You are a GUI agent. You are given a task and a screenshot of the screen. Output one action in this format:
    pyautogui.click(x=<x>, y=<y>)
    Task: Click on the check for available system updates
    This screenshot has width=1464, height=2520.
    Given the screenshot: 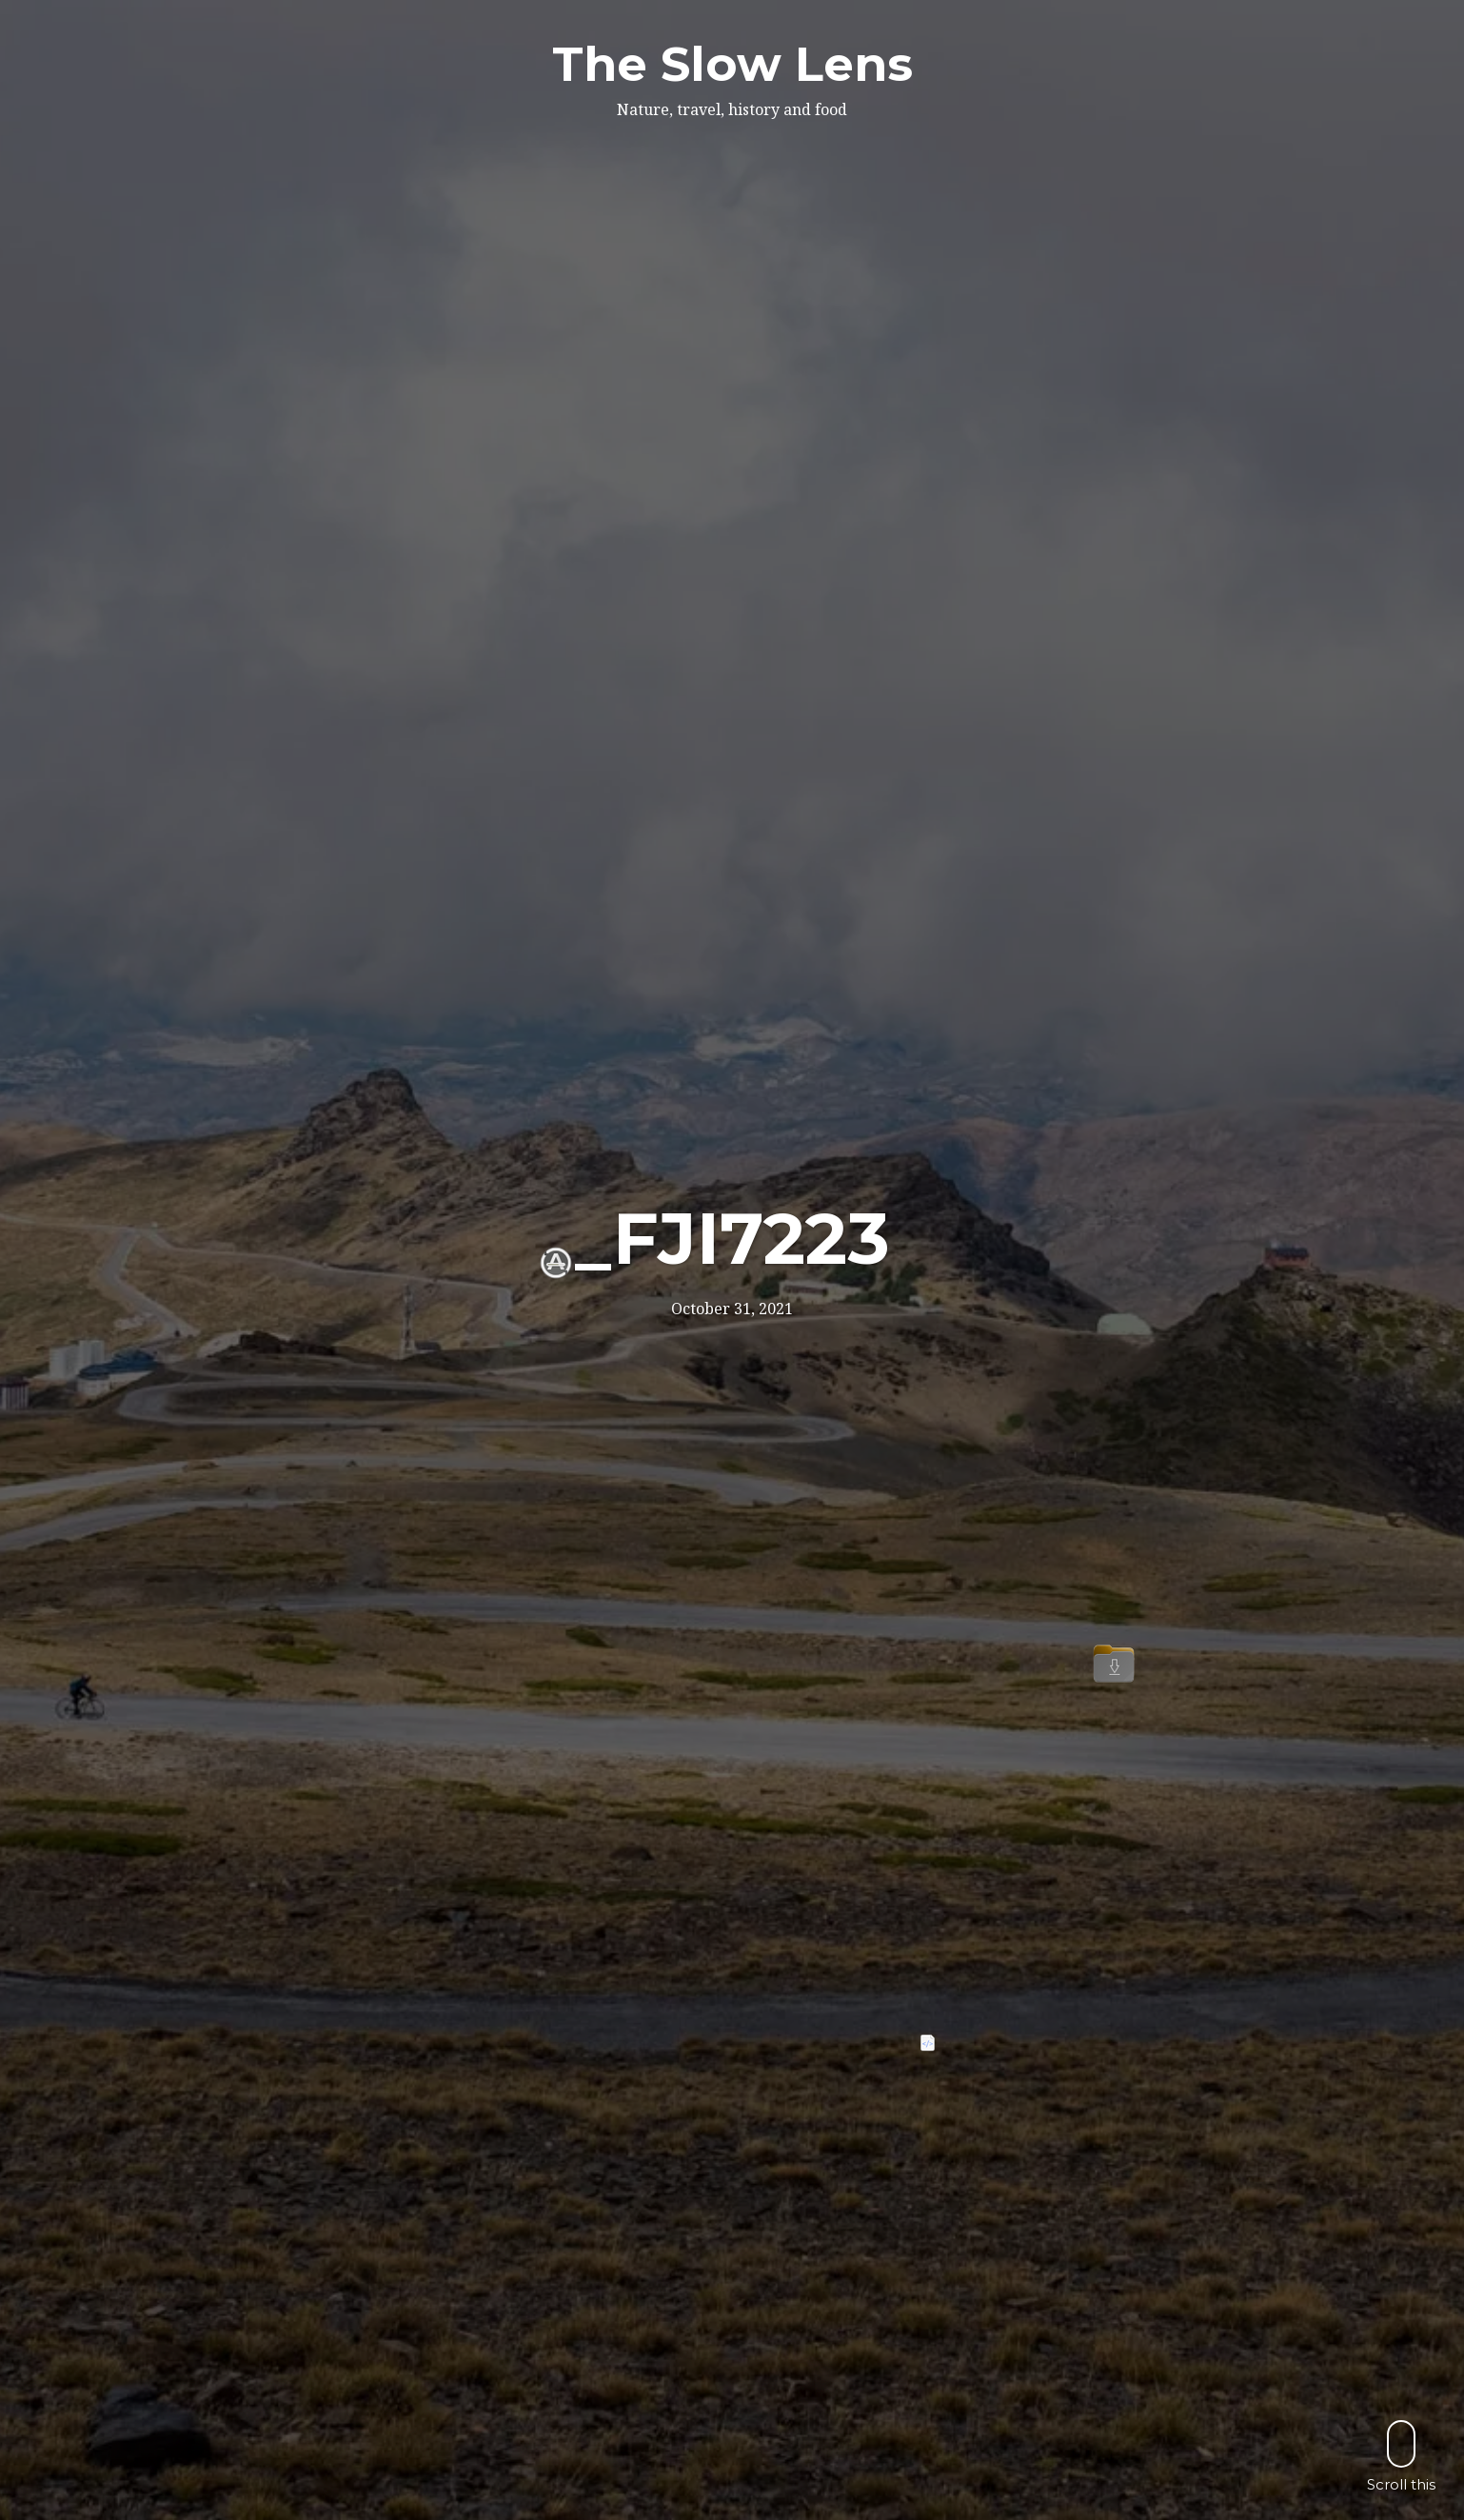 What is the action you would take?
    pyautogui.click(x=556, y=1263)
    